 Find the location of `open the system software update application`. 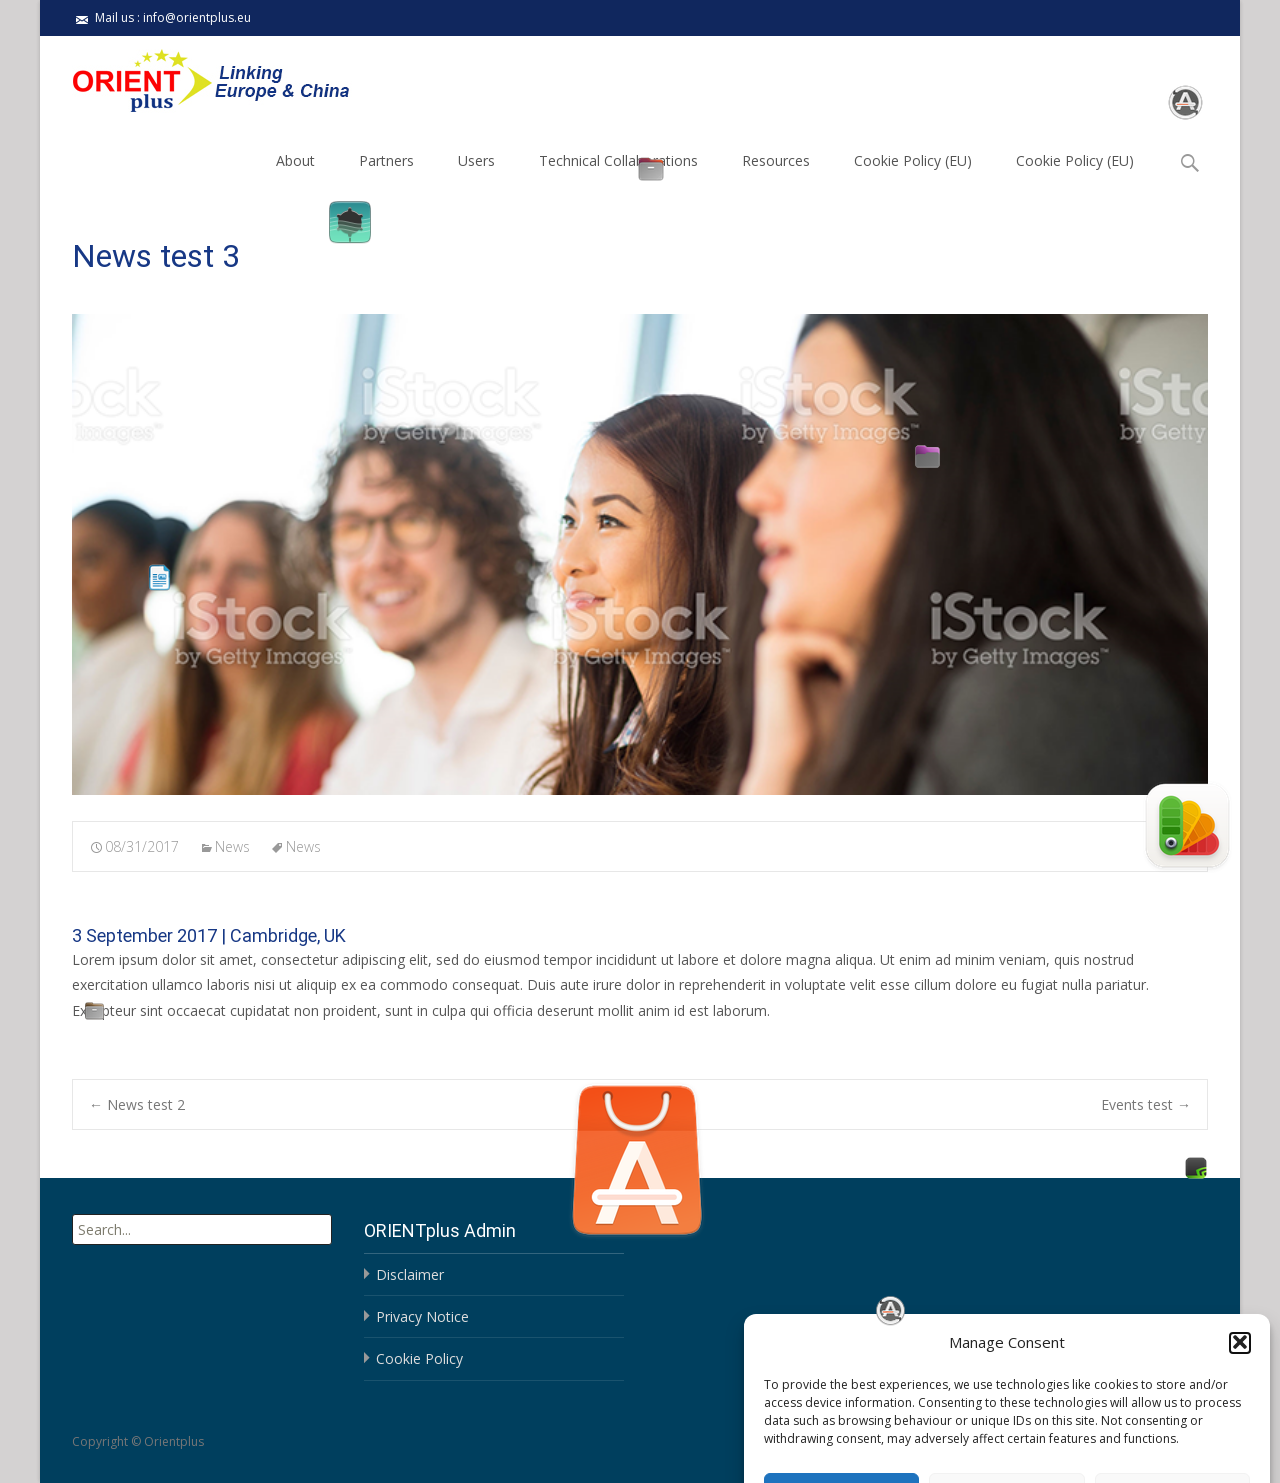

open the system software update application is located at coordinates (1185, 102).